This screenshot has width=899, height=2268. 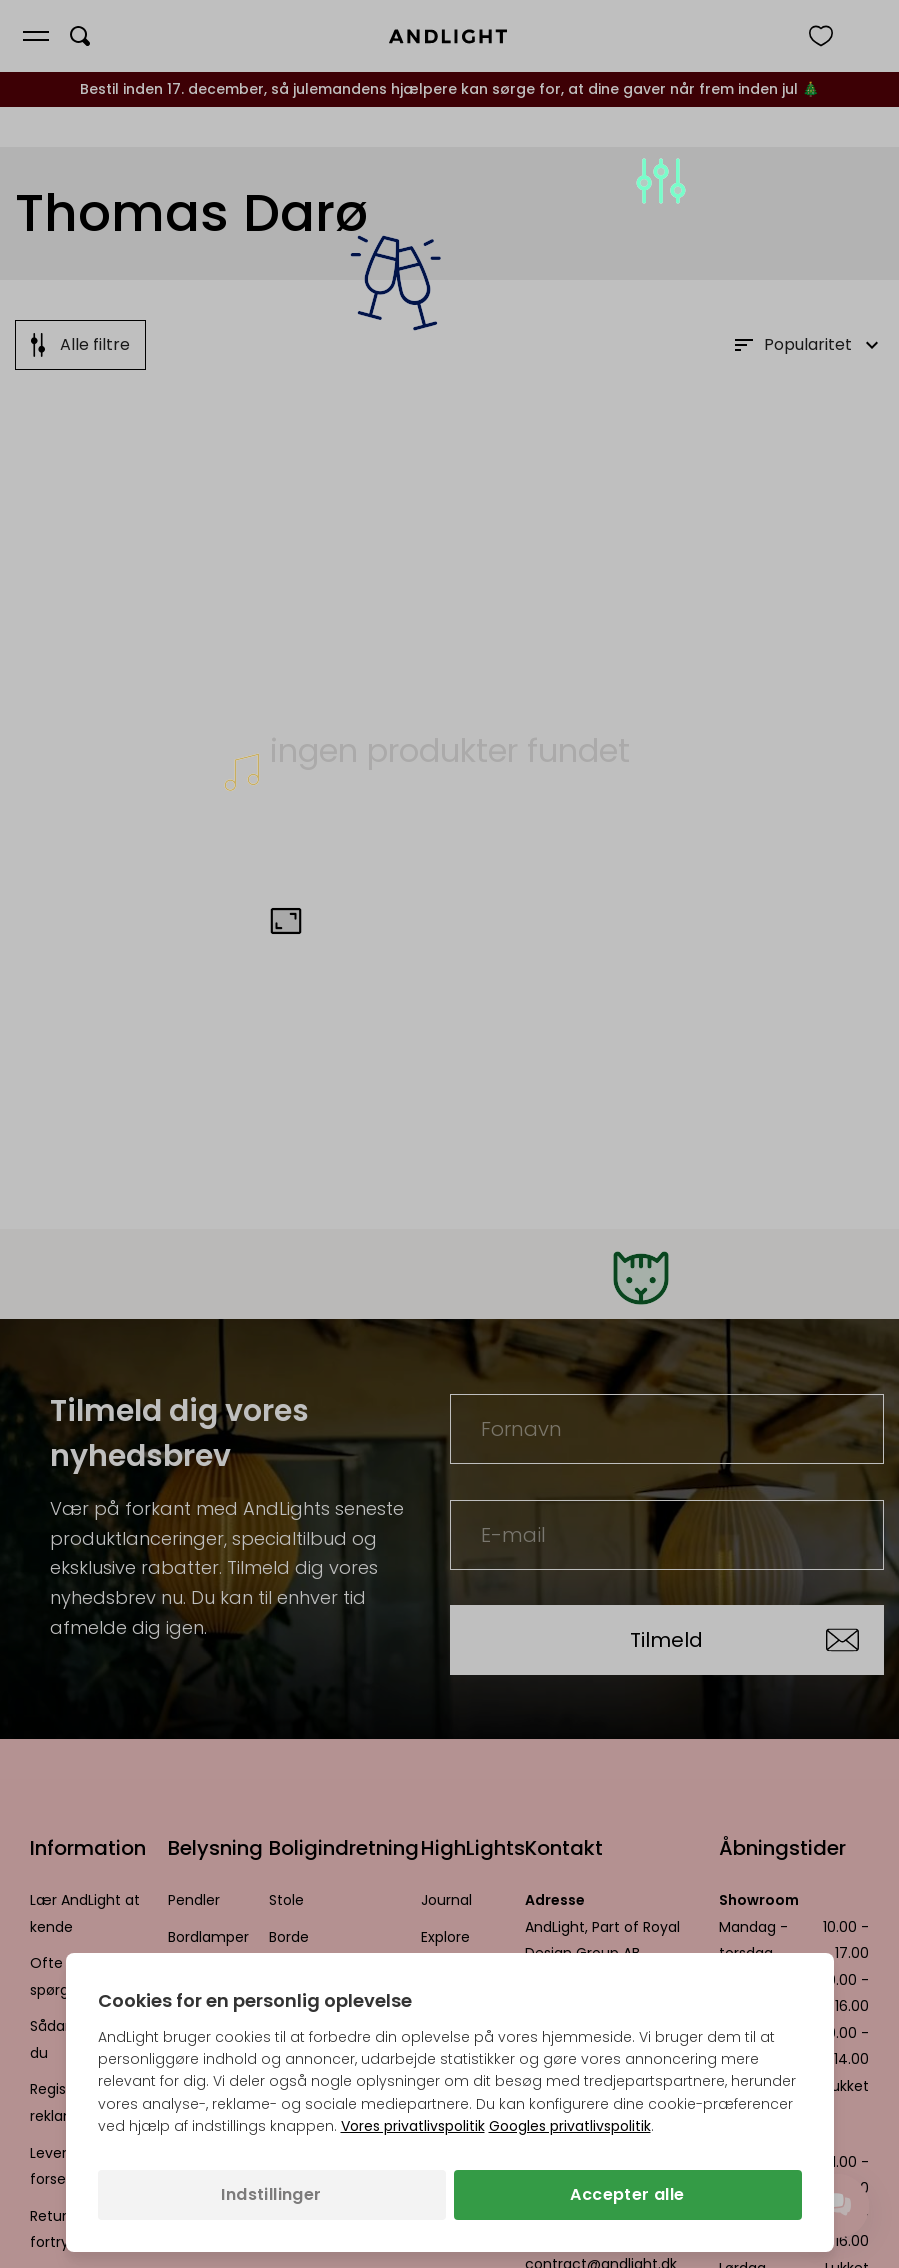 What do you see at coordinates (661, 181) in the screenshot?
I see `adjust settings or preferences` at bounding box center [661, 181].